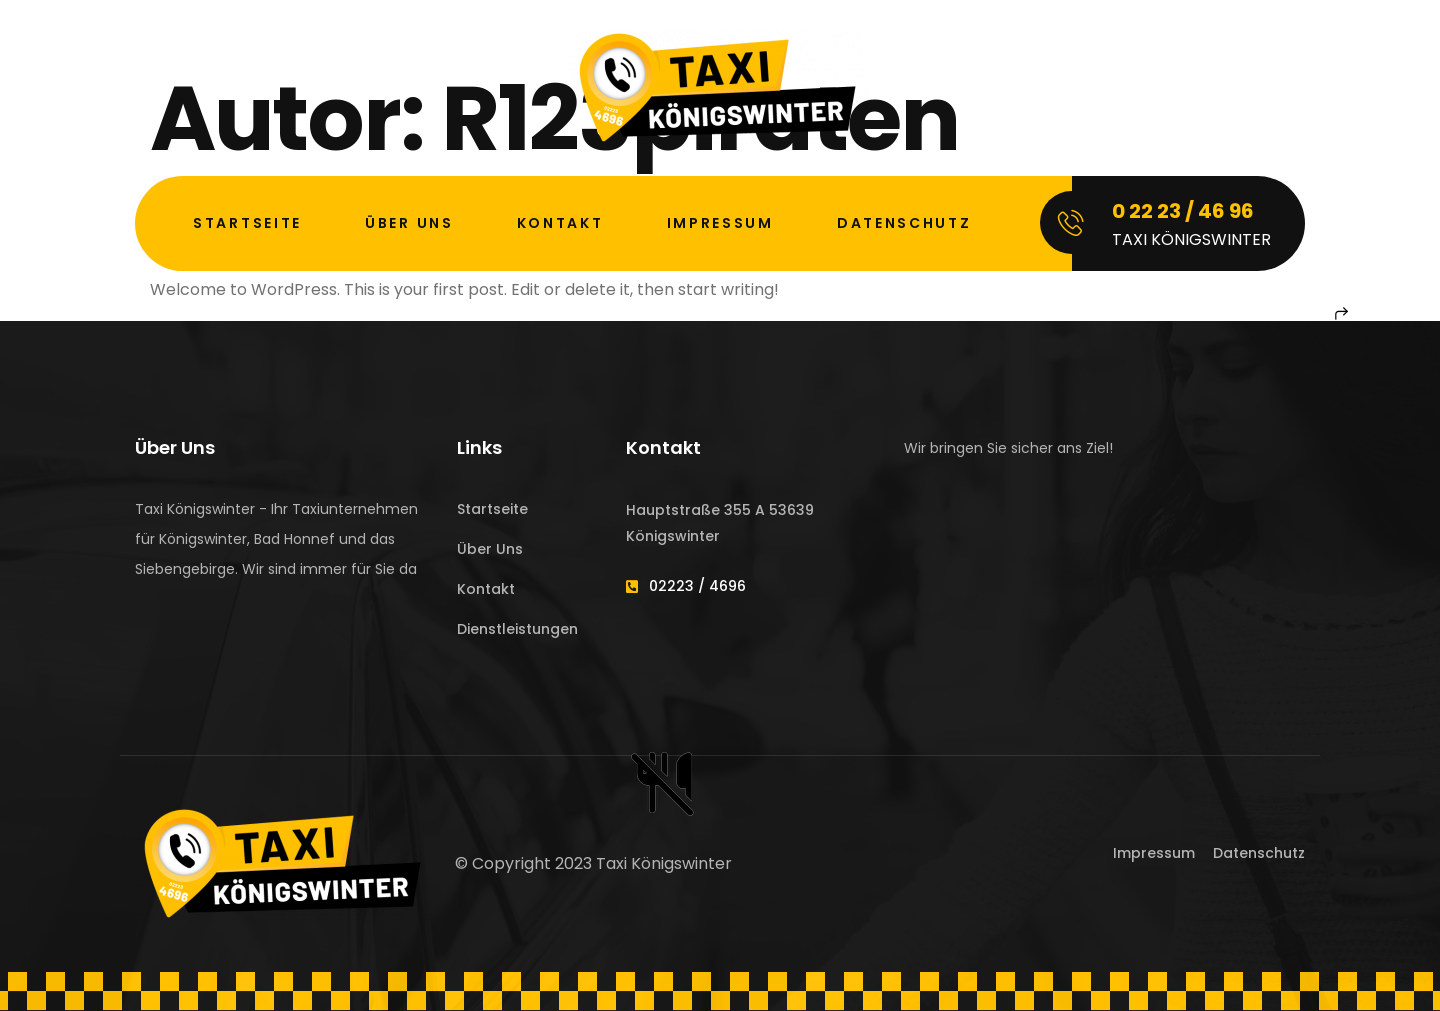 This screenshot has width=1440, height=1011. What do you see at coordinates (1341, 313) in the screenshot?
I see `forward or share content` at bounding box center [1341, 313].